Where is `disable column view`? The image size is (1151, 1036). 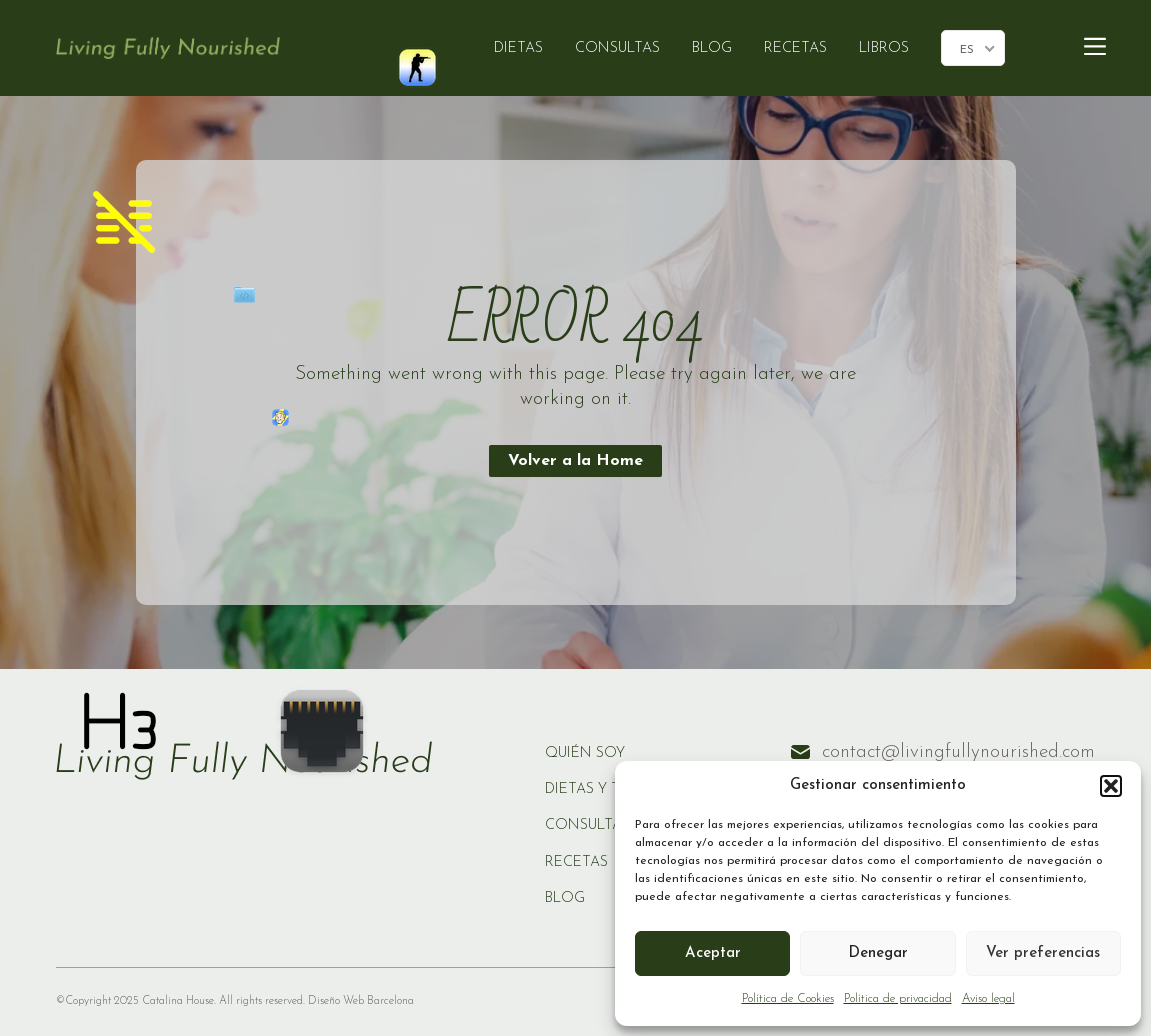 disable column view is located at coordinates (124, 222).